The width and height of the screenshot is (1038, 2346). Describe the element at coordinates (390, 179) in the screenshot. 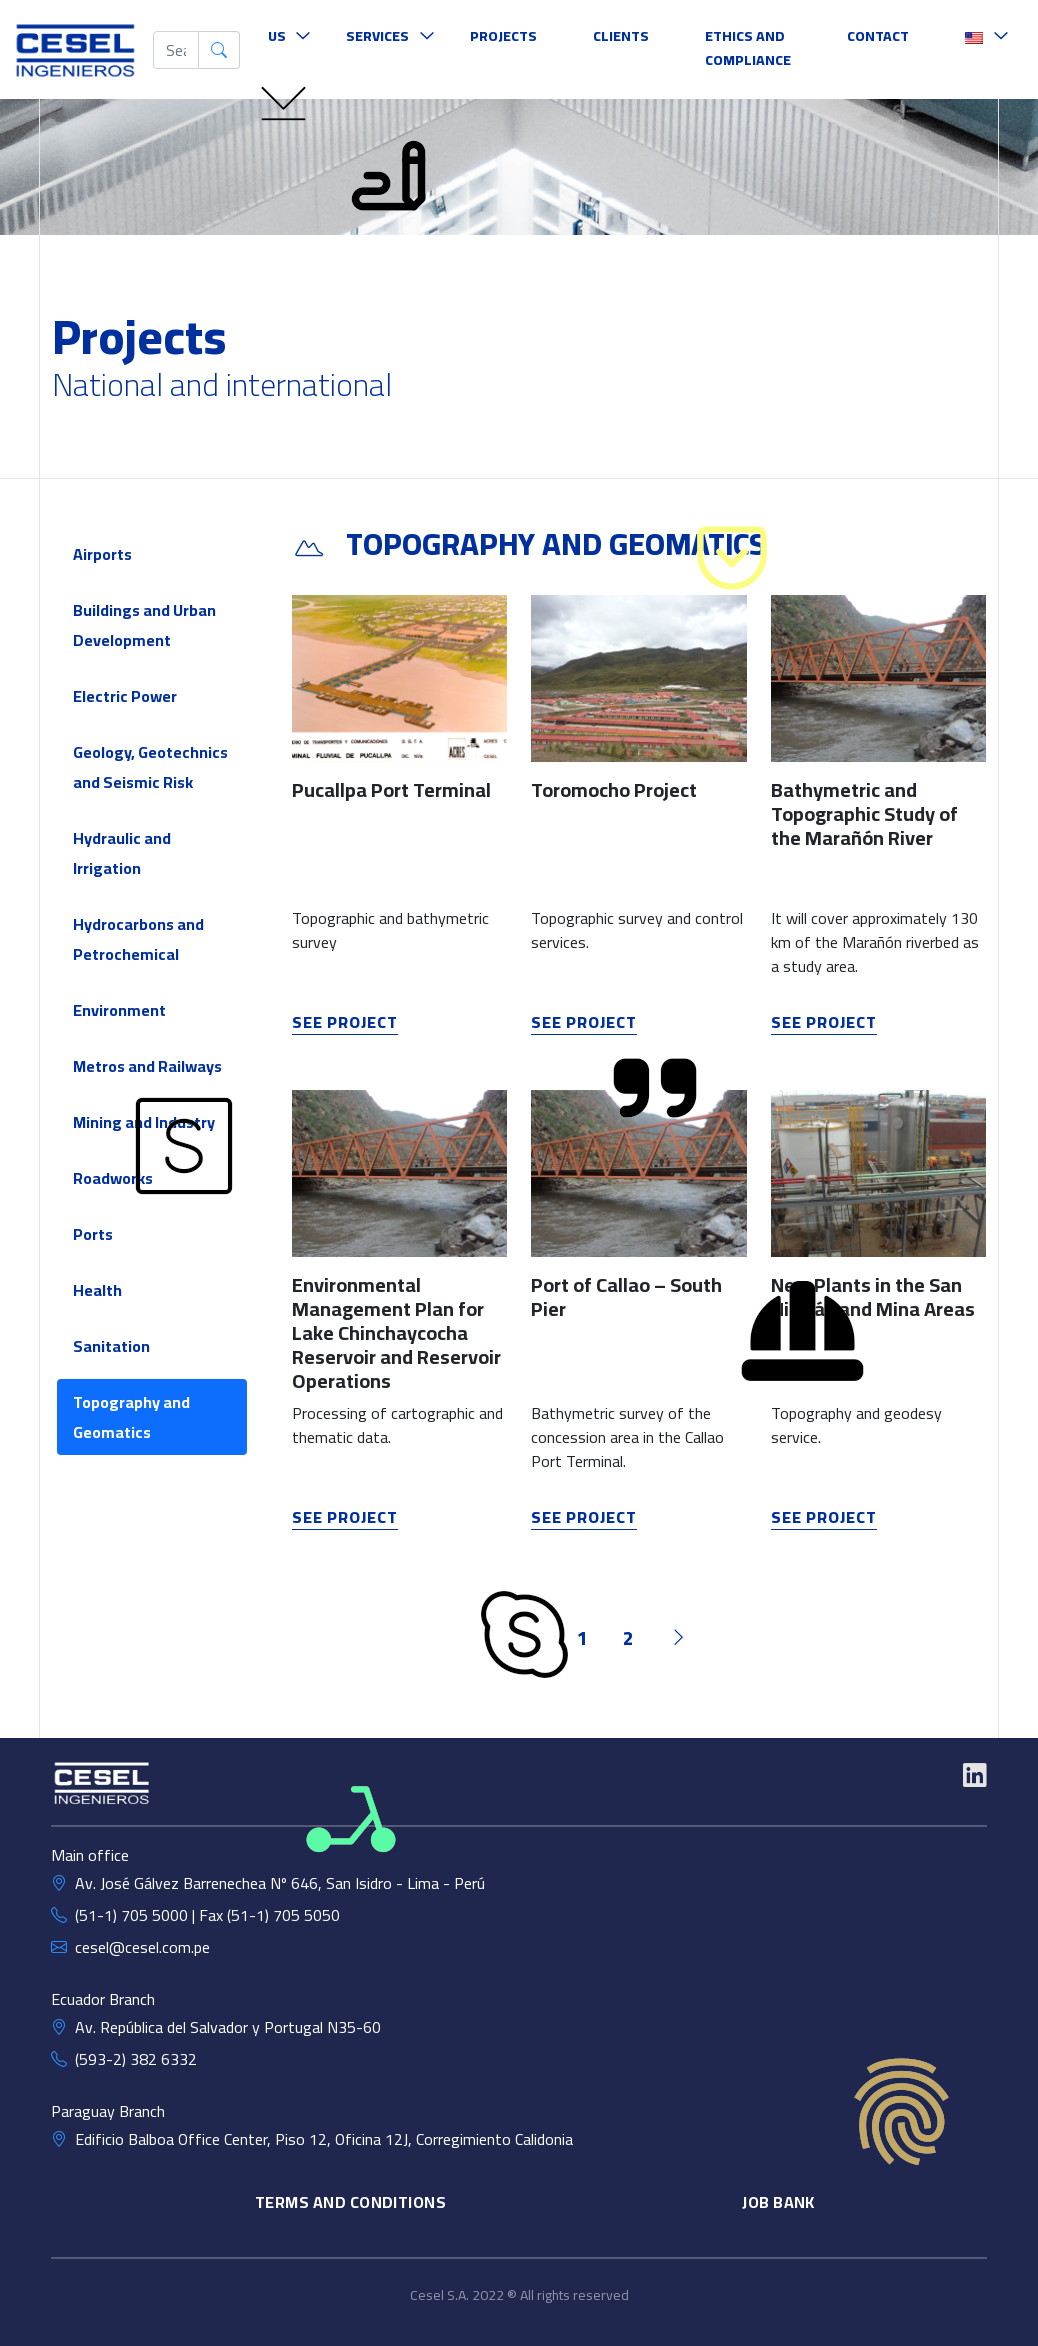

I see `compose or write new content` at that location.